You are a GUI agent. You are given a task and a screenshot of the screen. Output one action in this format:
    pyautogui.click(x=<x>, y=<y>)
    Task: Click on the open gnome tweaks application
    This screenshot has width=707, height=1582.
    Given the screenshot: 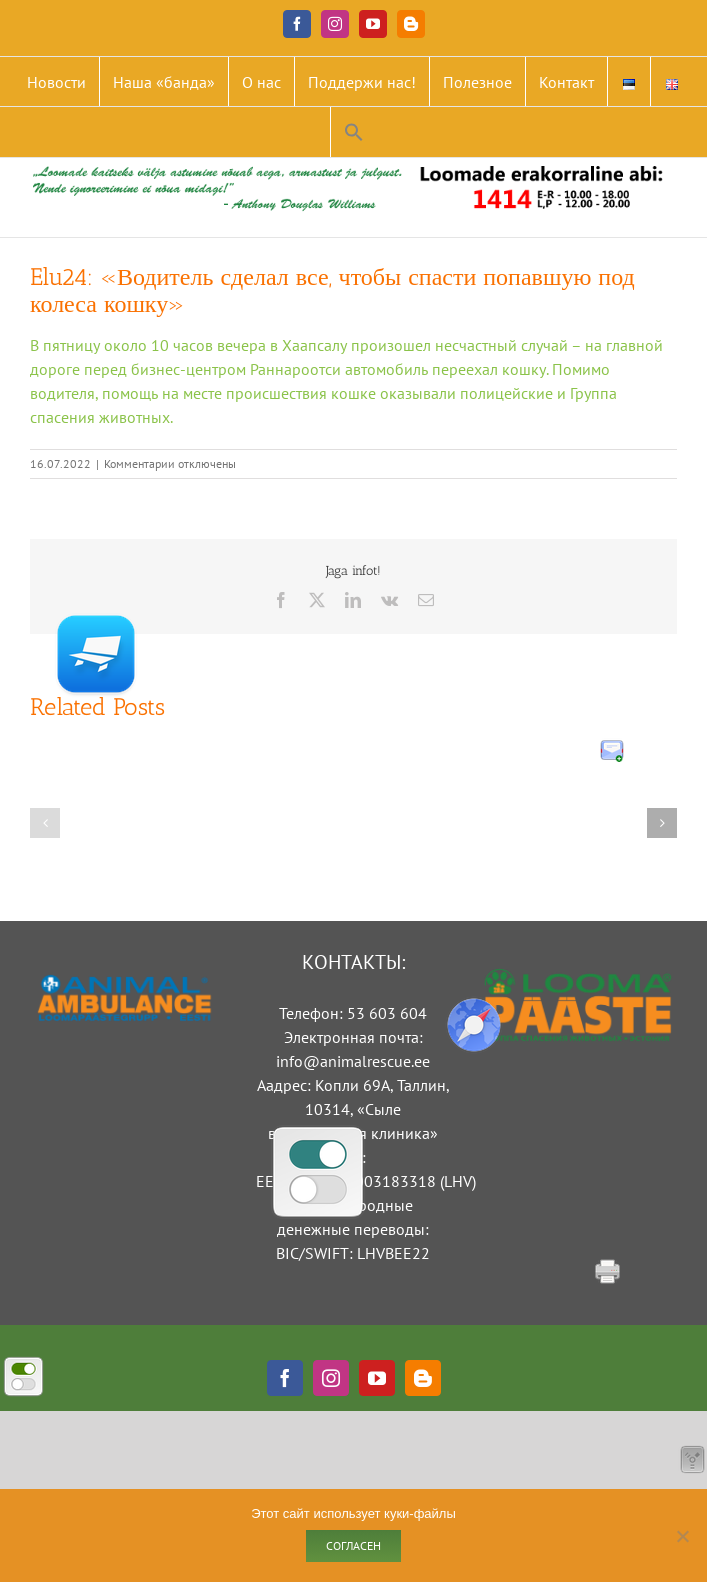 What is the action you would take?
    pyautogui.click(x=23, y=1376)
    